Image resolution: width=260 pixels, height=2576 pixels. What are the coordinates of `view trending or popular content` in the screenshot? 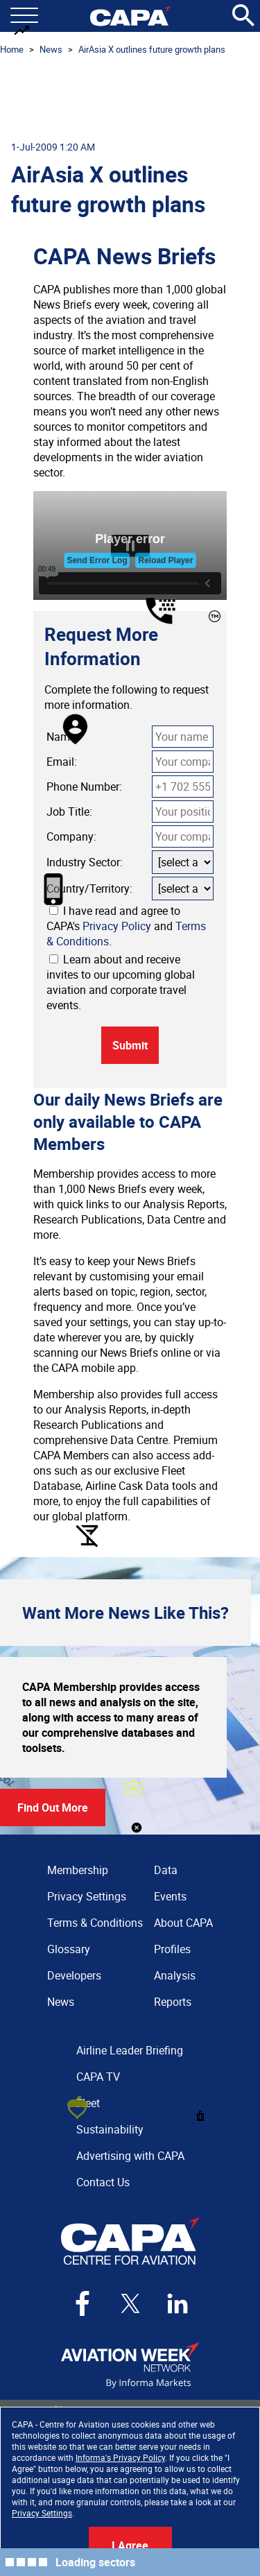 It's located at (21, 31).